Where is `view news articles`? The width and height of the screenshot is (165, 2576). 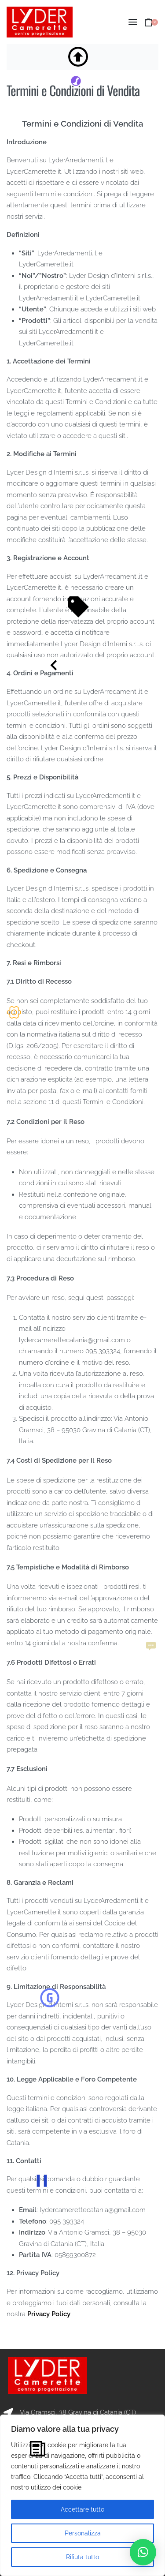 view news articles is located at coordinates (37, 2449).